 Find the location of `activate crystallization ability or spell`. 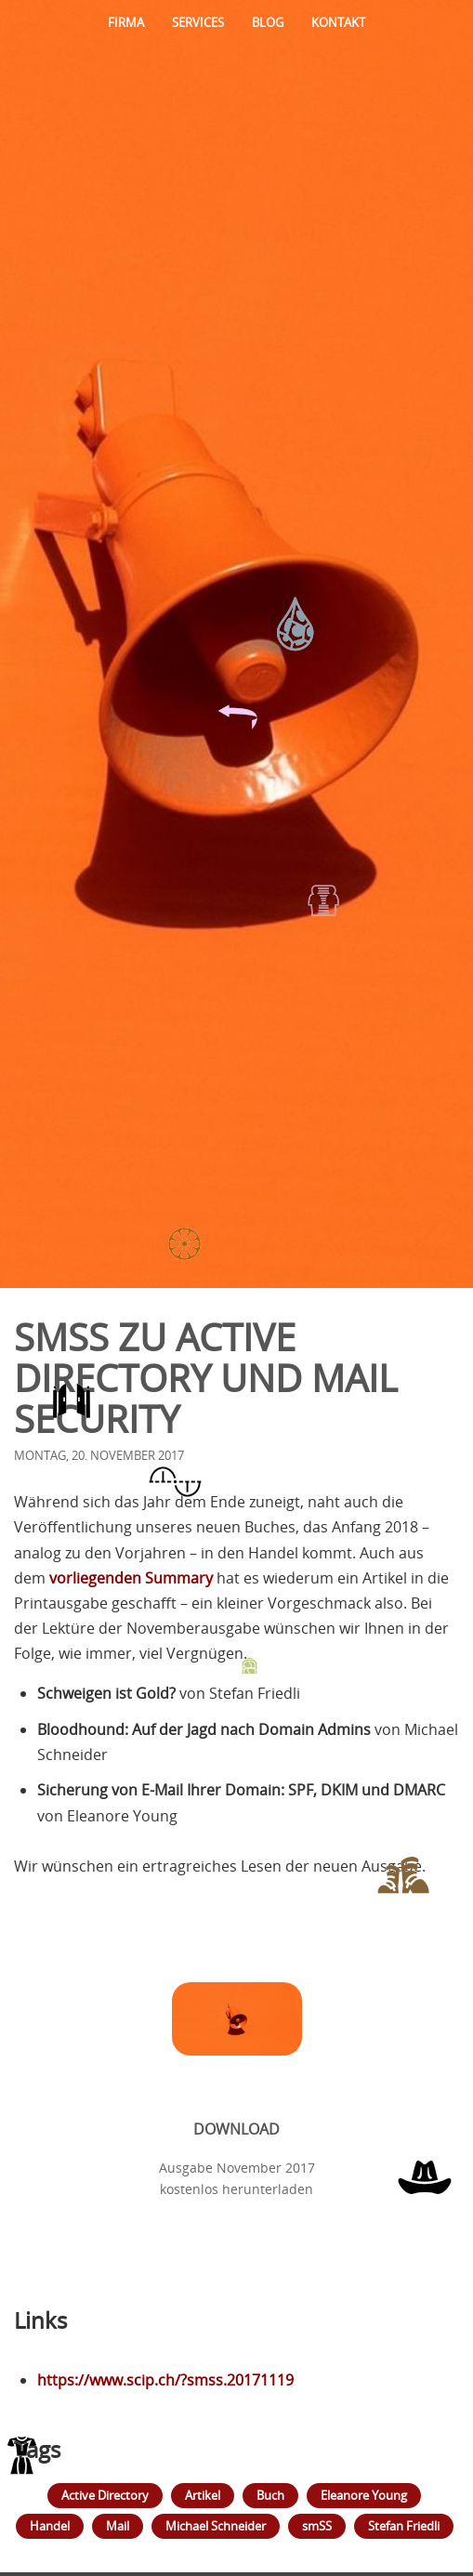

activate crystallization ability or spell is located at coordinates (296, 623).